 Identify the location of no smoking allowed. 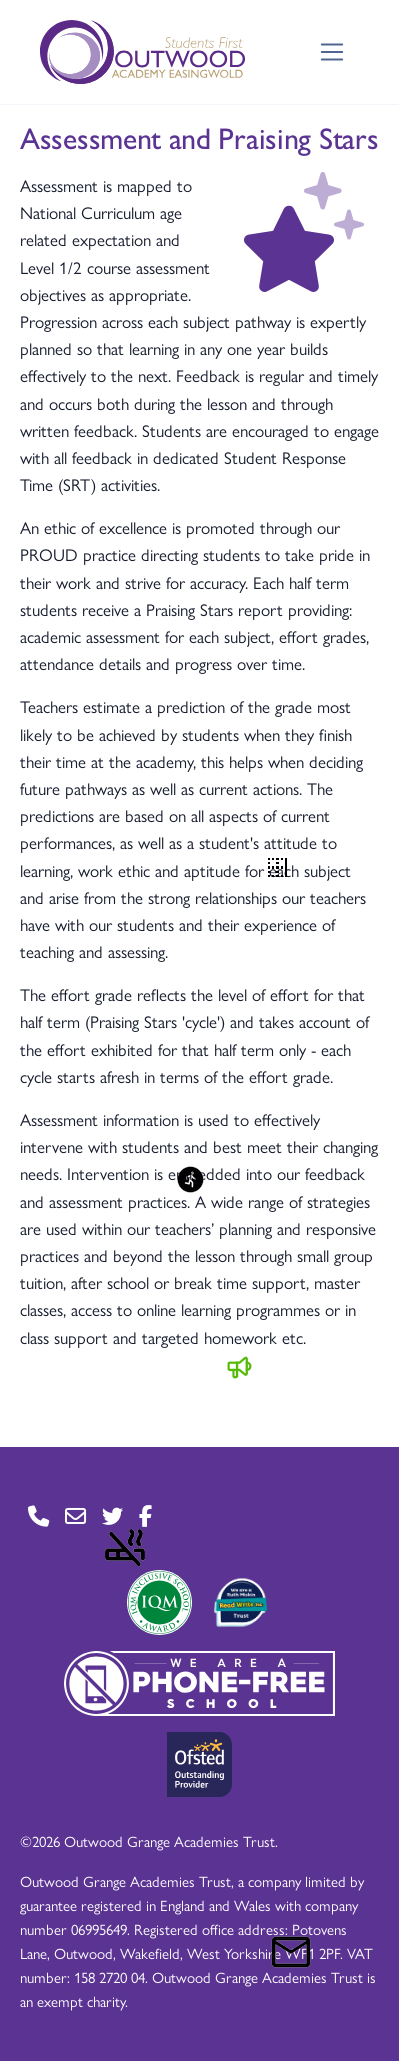
(125, 1549).